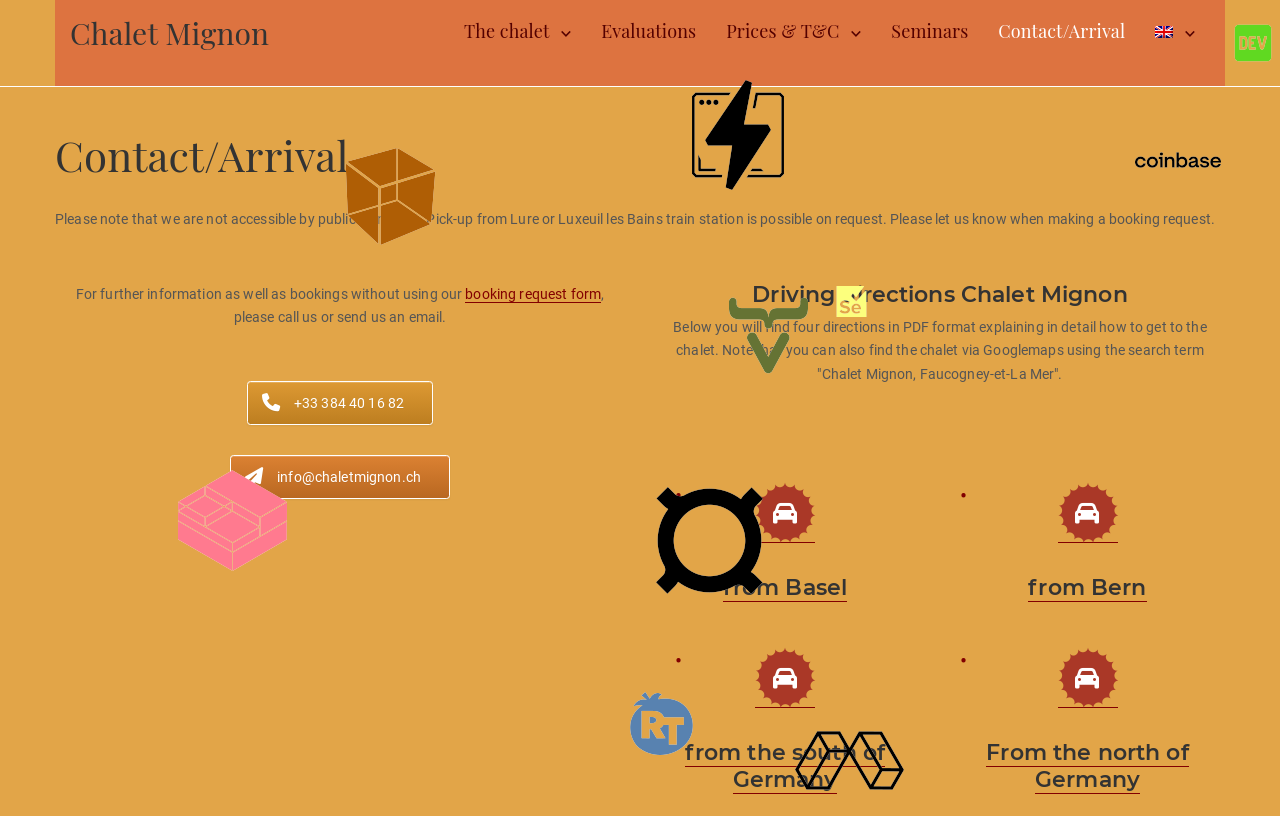  I want to click on cloudflare pages logo, so click(738, 135).